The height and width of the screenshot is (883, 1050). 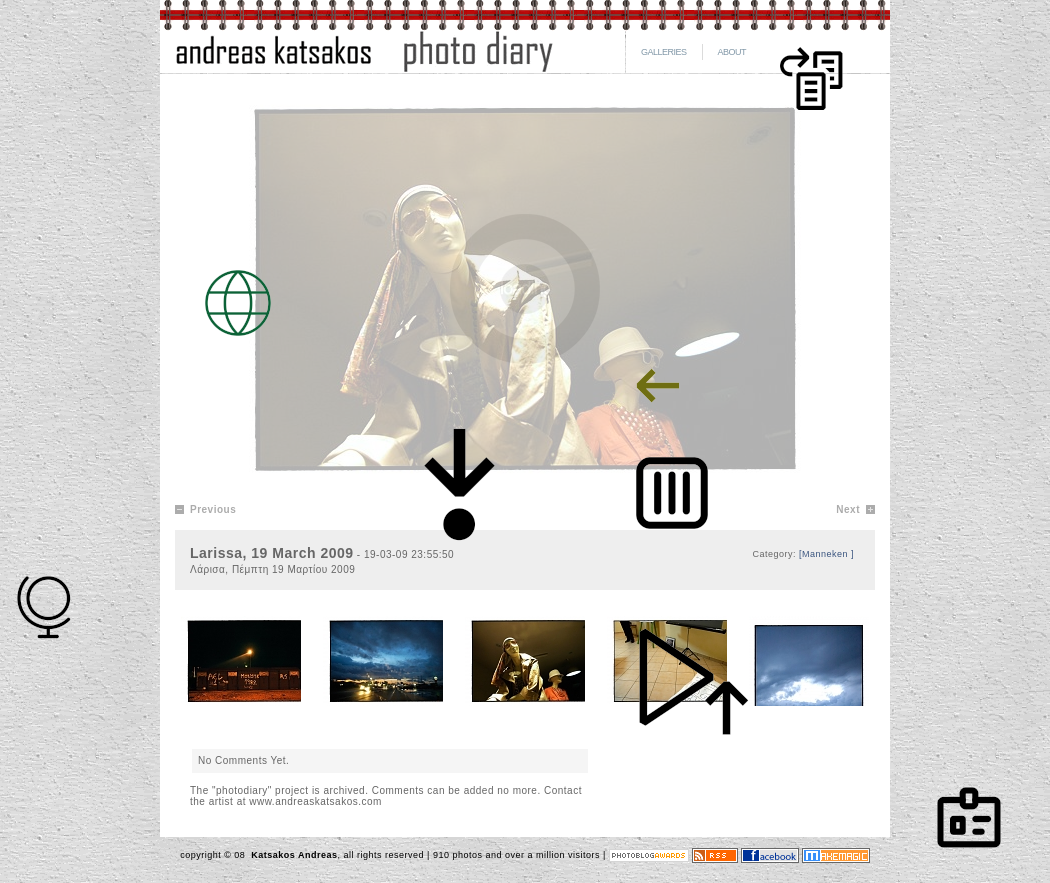 What do you see at coordinates (692, 681) in the screenshot?
I see `run code in cell above` at bounding box center [692, 681].